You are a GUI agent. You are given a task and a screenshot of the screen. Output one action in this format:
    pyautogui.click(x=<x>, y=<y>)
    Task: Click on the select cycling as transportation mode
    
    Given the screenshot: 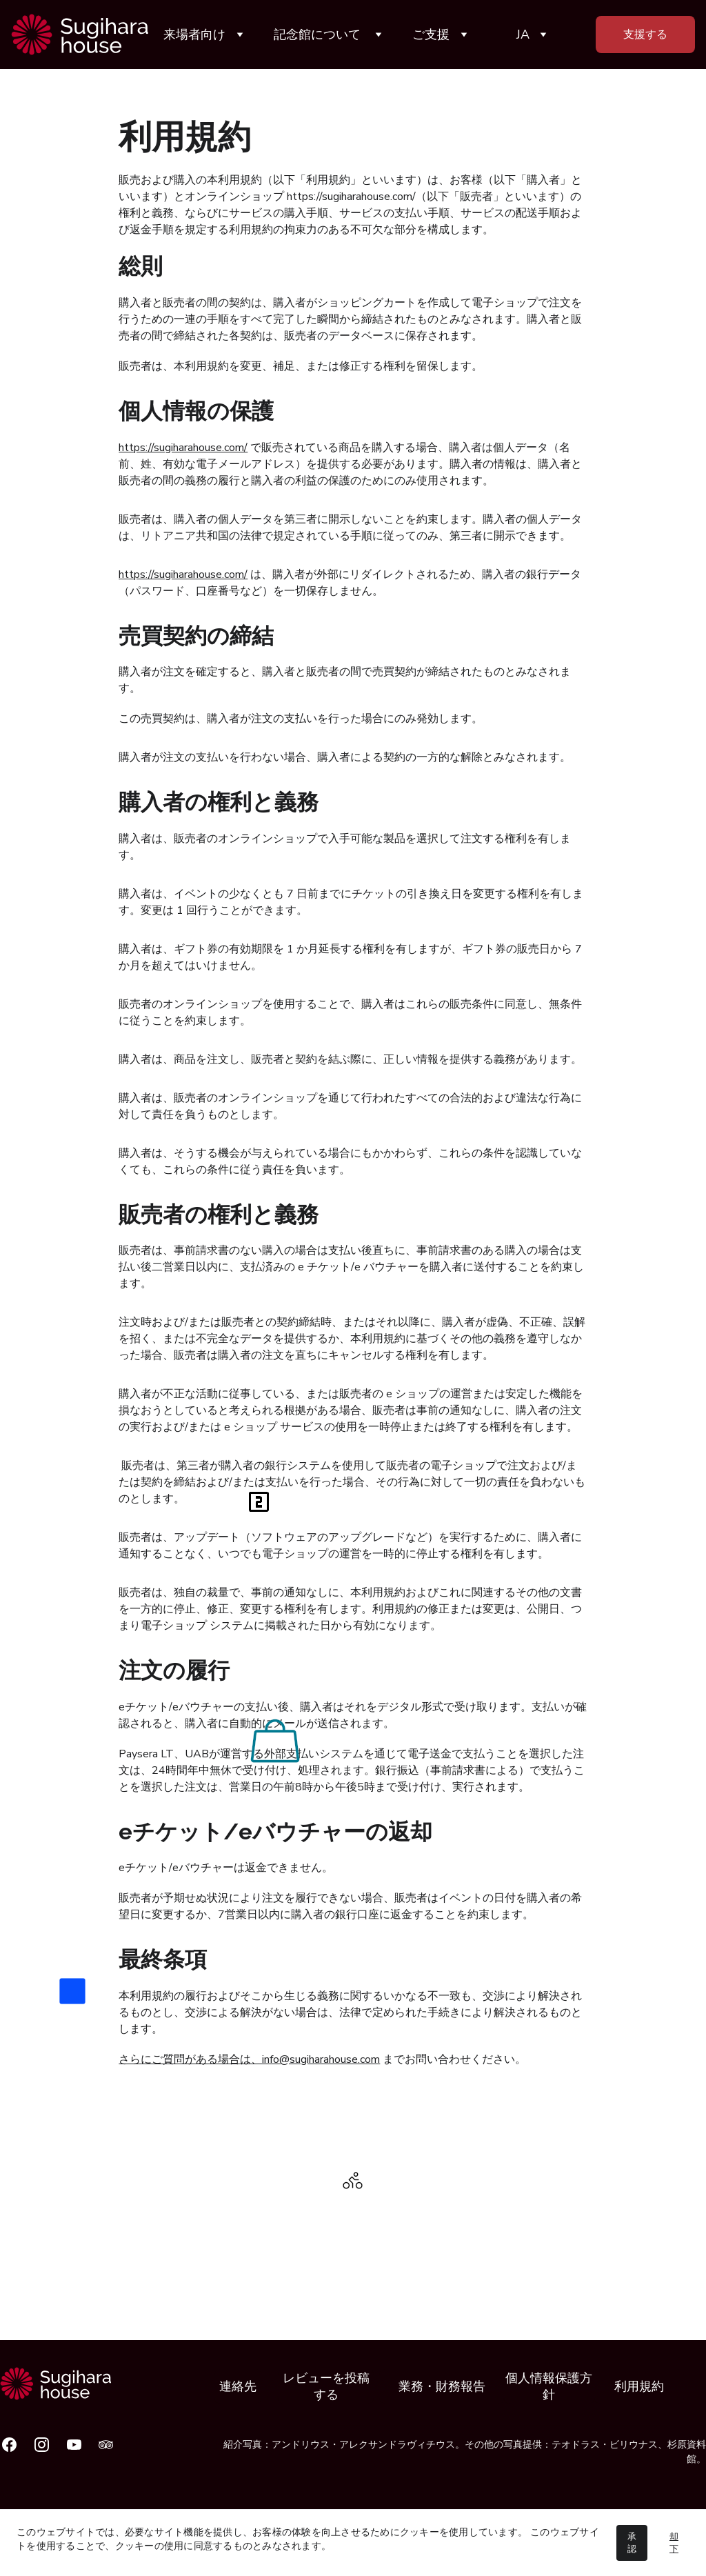 What is the action you would take?
    pyautogui.click(x=352, y=2181)
    